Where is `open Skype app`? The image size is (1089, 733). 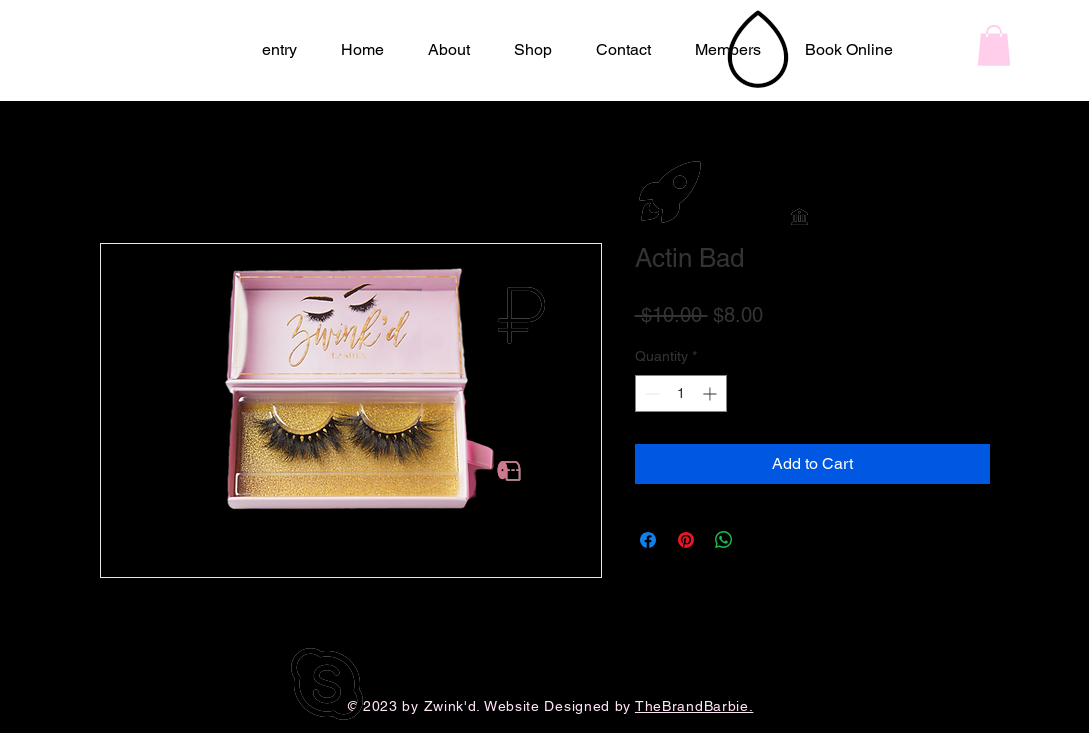
open Skype app is located at coordinates (327, 684).